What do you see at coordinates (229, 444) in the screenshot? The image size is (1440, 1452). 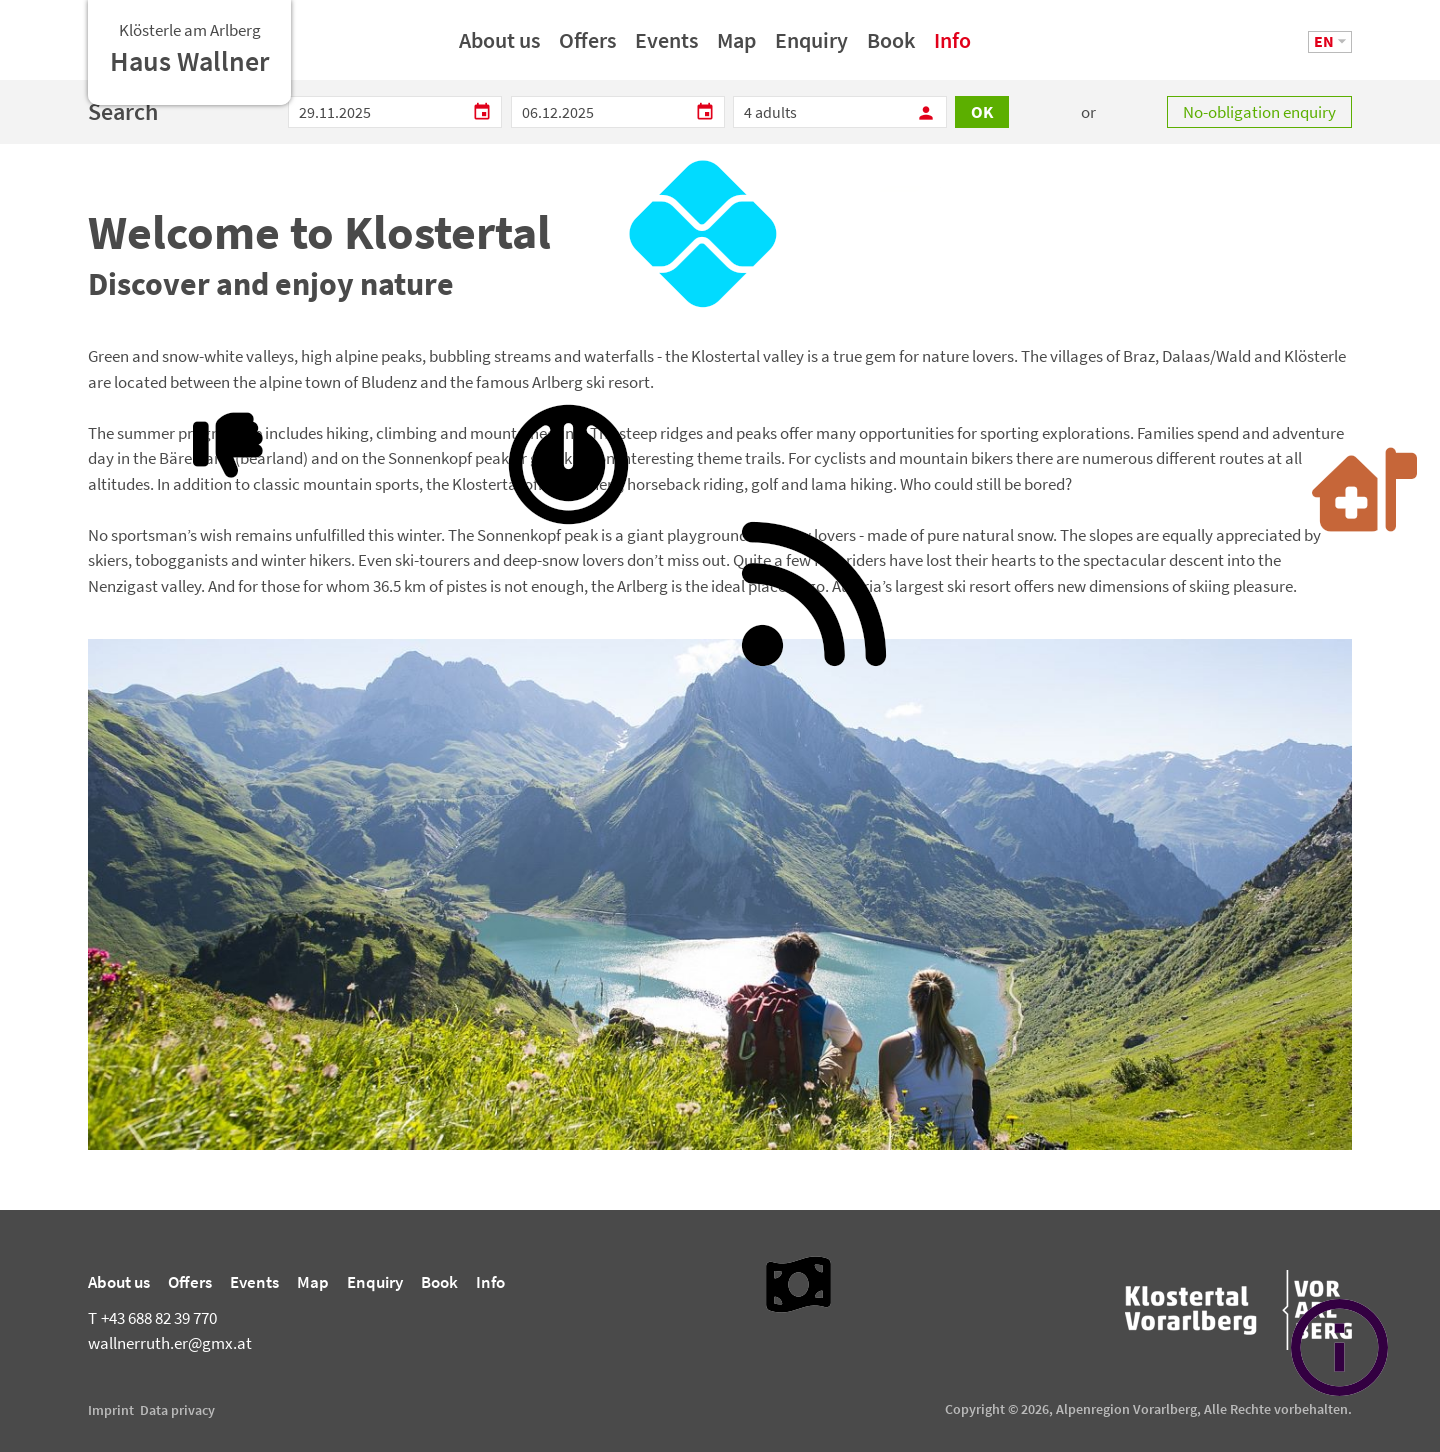 I see `dislike or downvote content` at bounding box center [229, 444].